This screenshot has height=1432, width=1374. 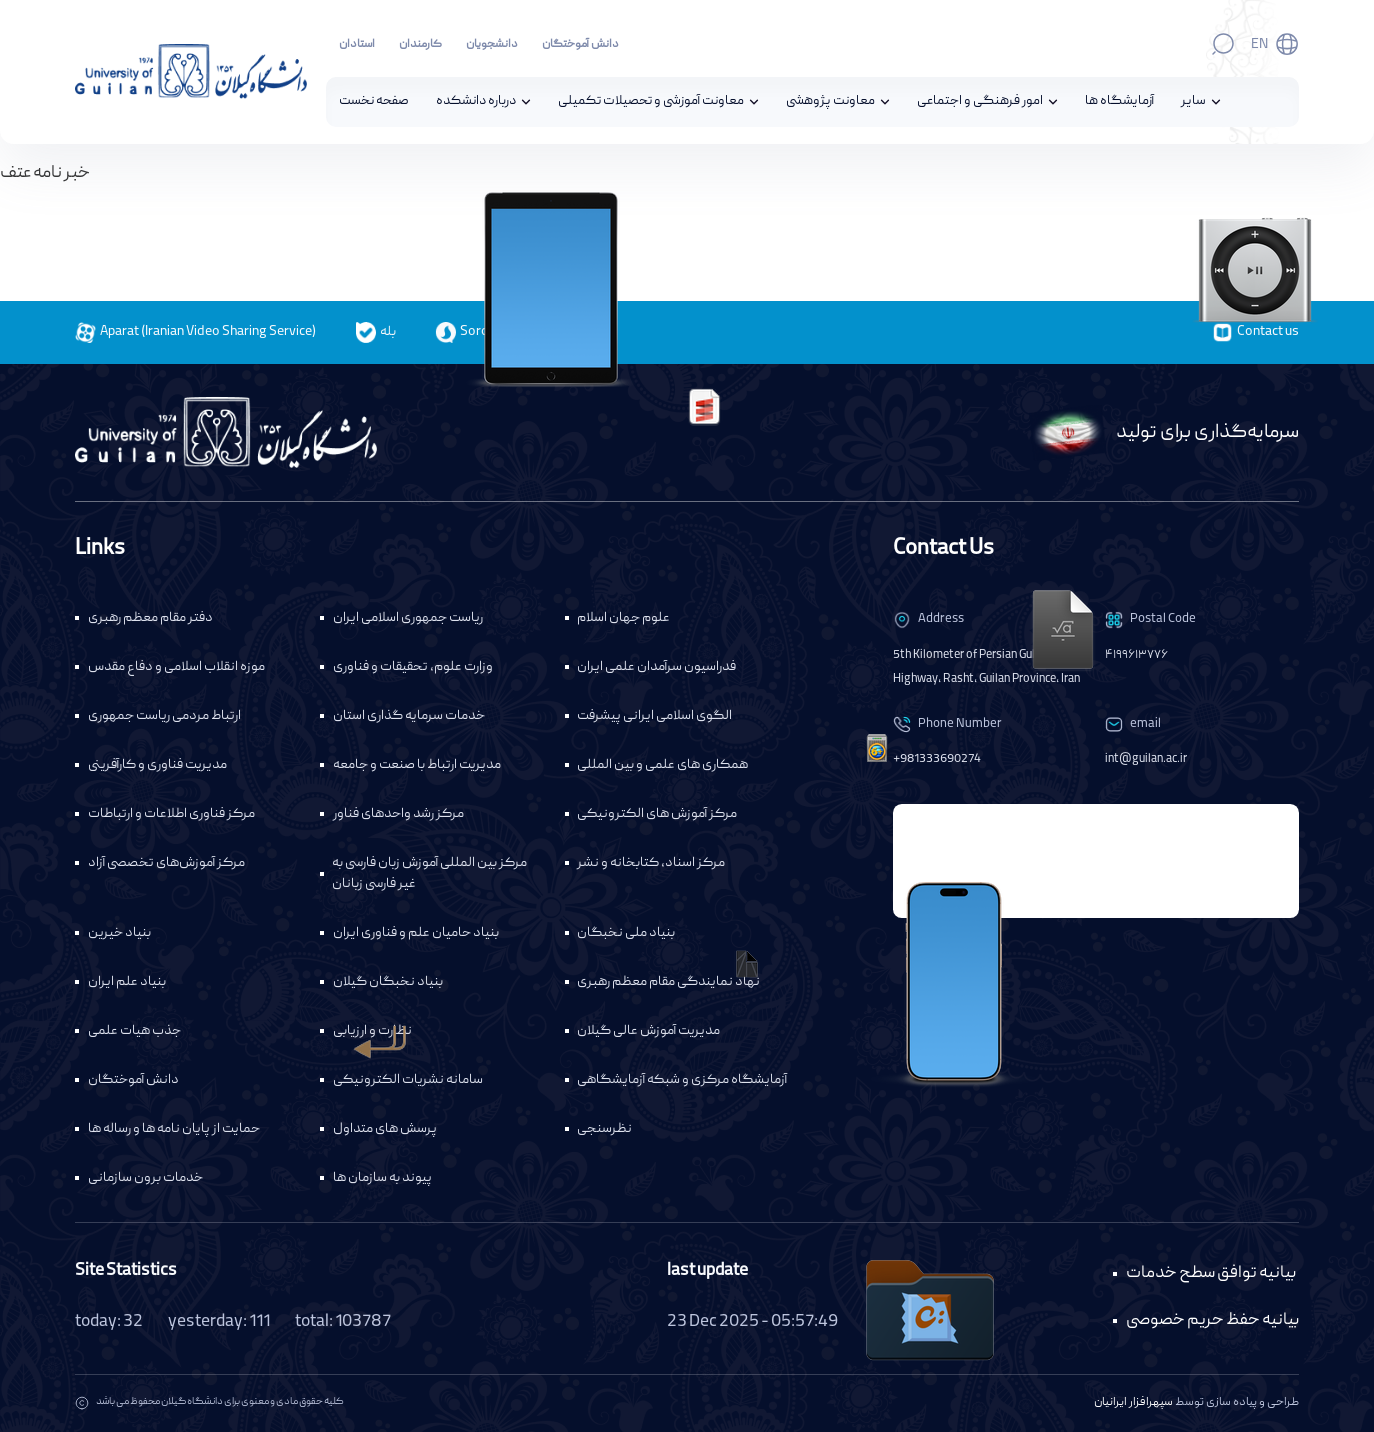 What do you see at coordinates (877, 748) in the screenshot?
I see `RAID 6+ storage configuration or array` at bounding box center [877, 748].